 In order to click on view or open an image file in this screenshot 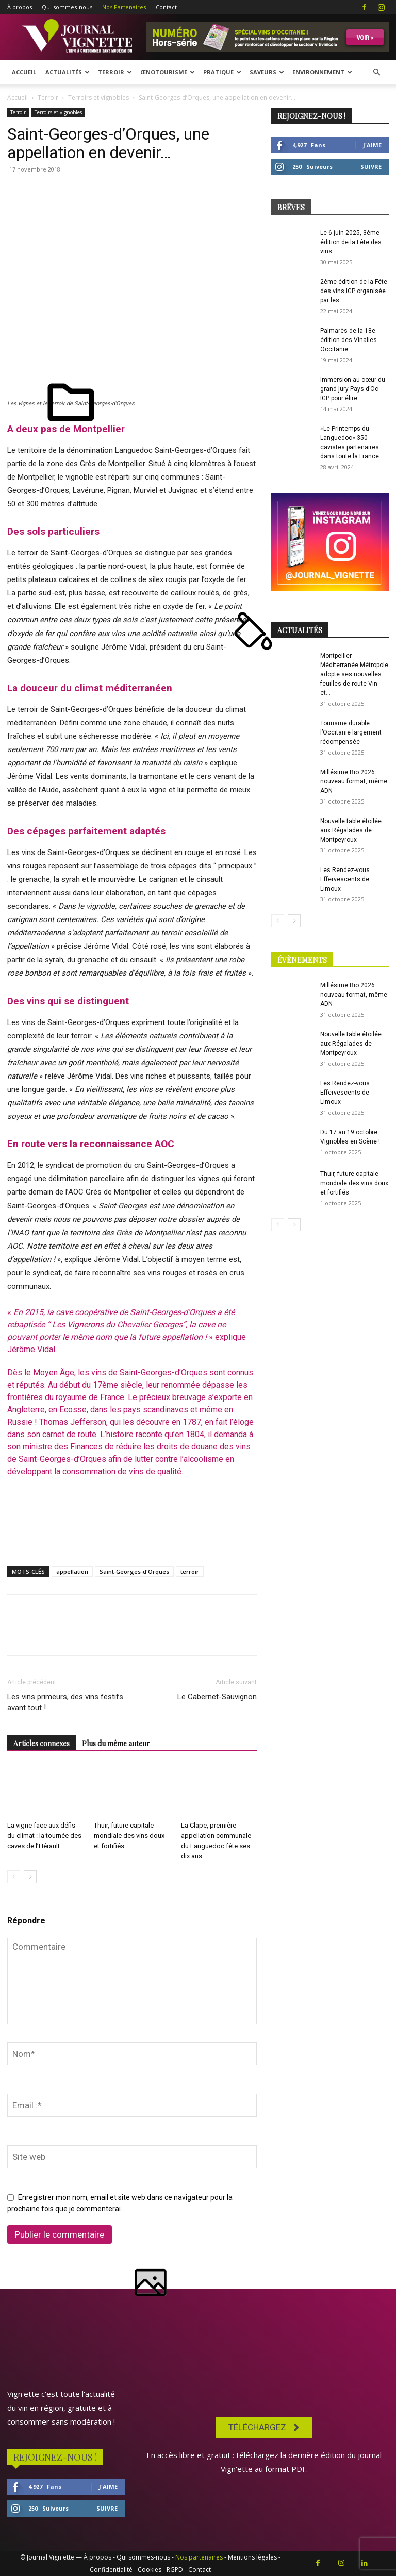, I will do `click(151, 2282)`.